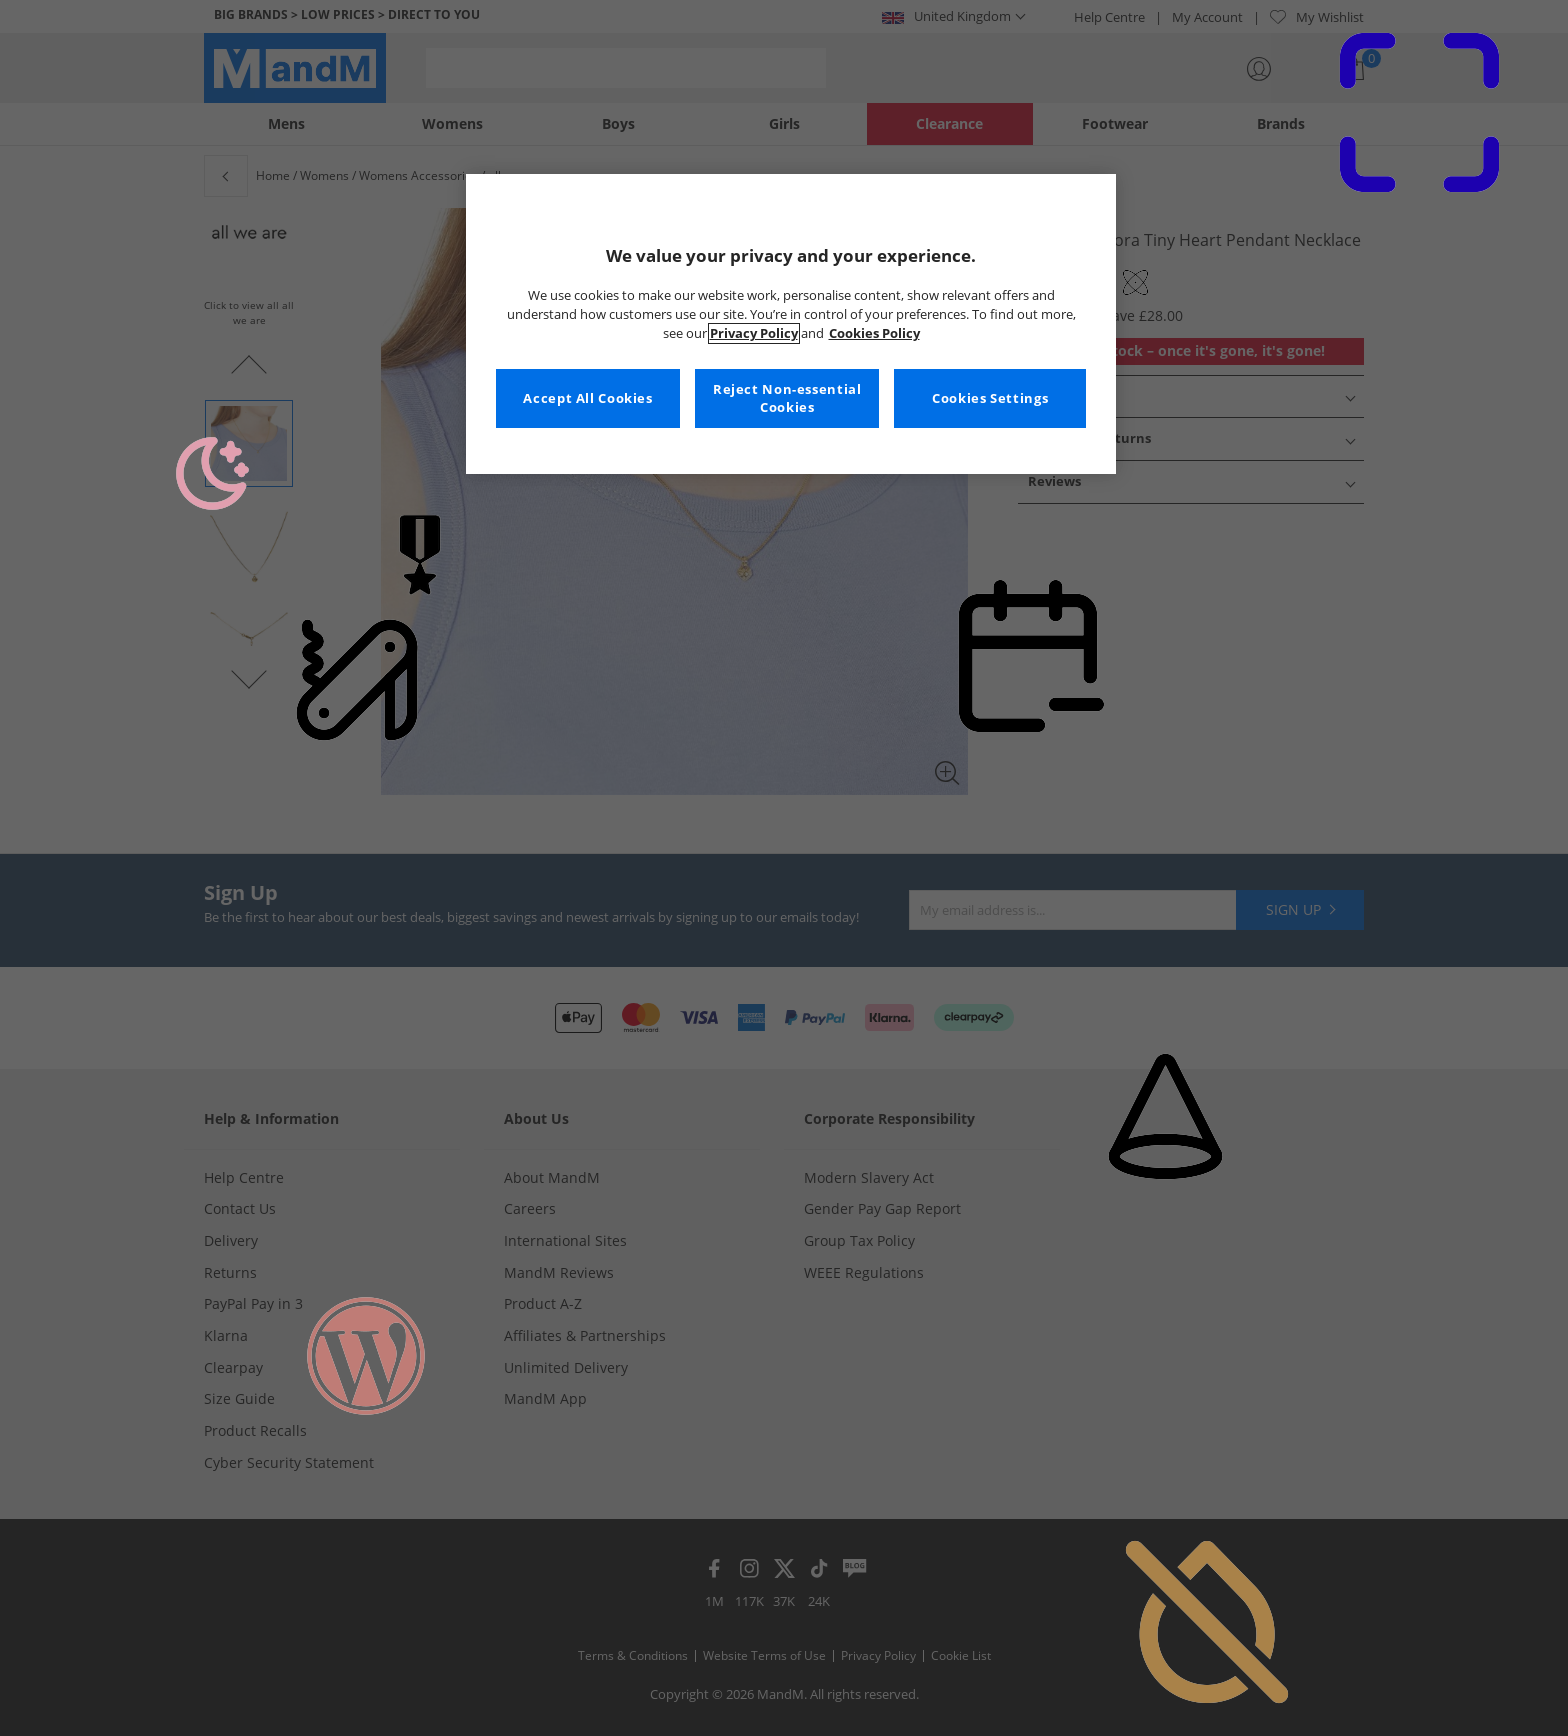 The height and width of the screenshot is (1736, 1568). Describe the element at coordinates (1135, 282) in the screenshot. I see `access science or chemistry features` at that location.